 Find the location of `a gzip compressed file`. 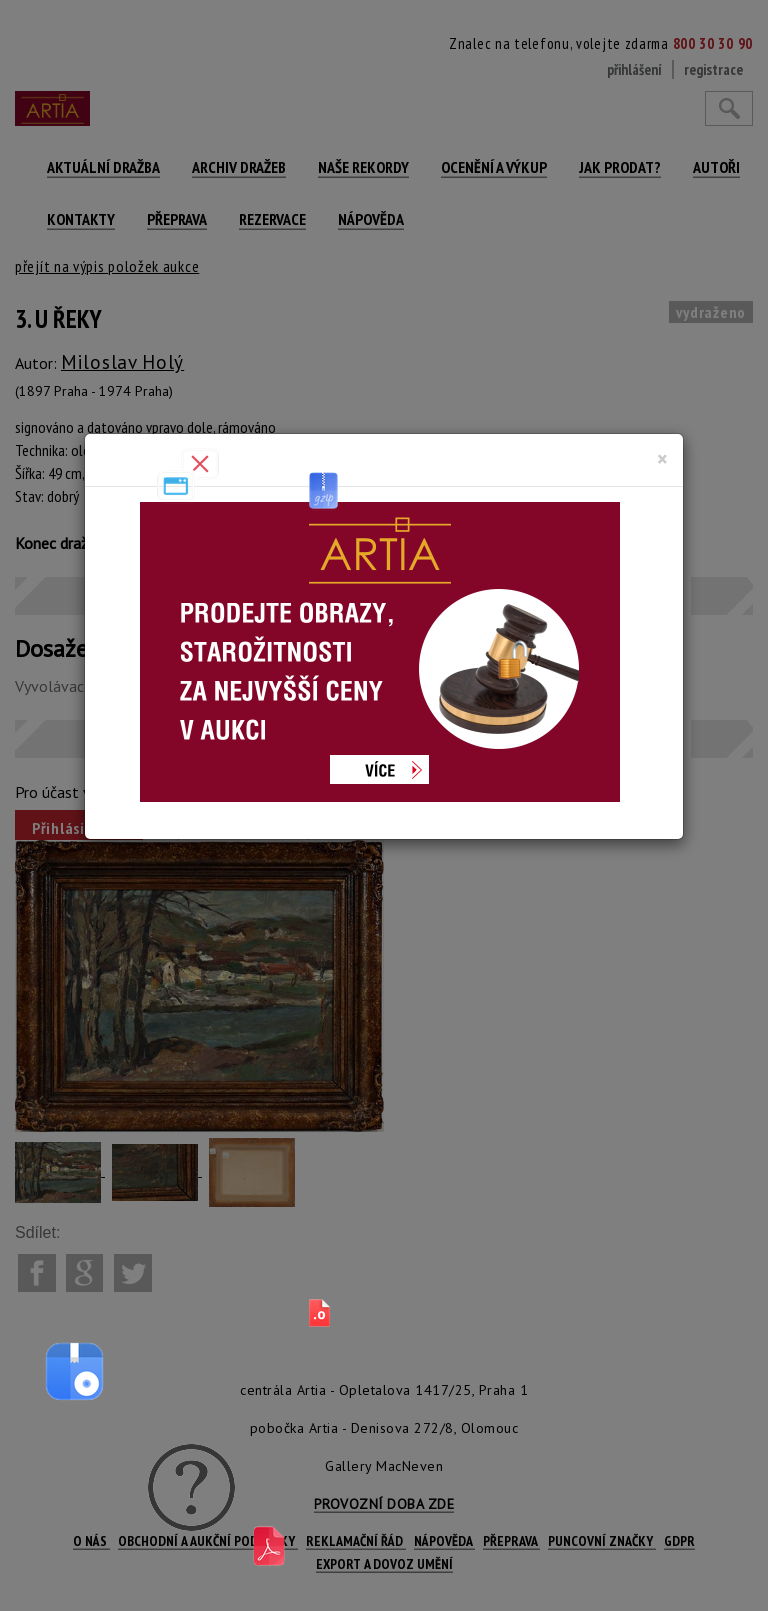

a gzip compressed file is located at coordinates (323, 490).